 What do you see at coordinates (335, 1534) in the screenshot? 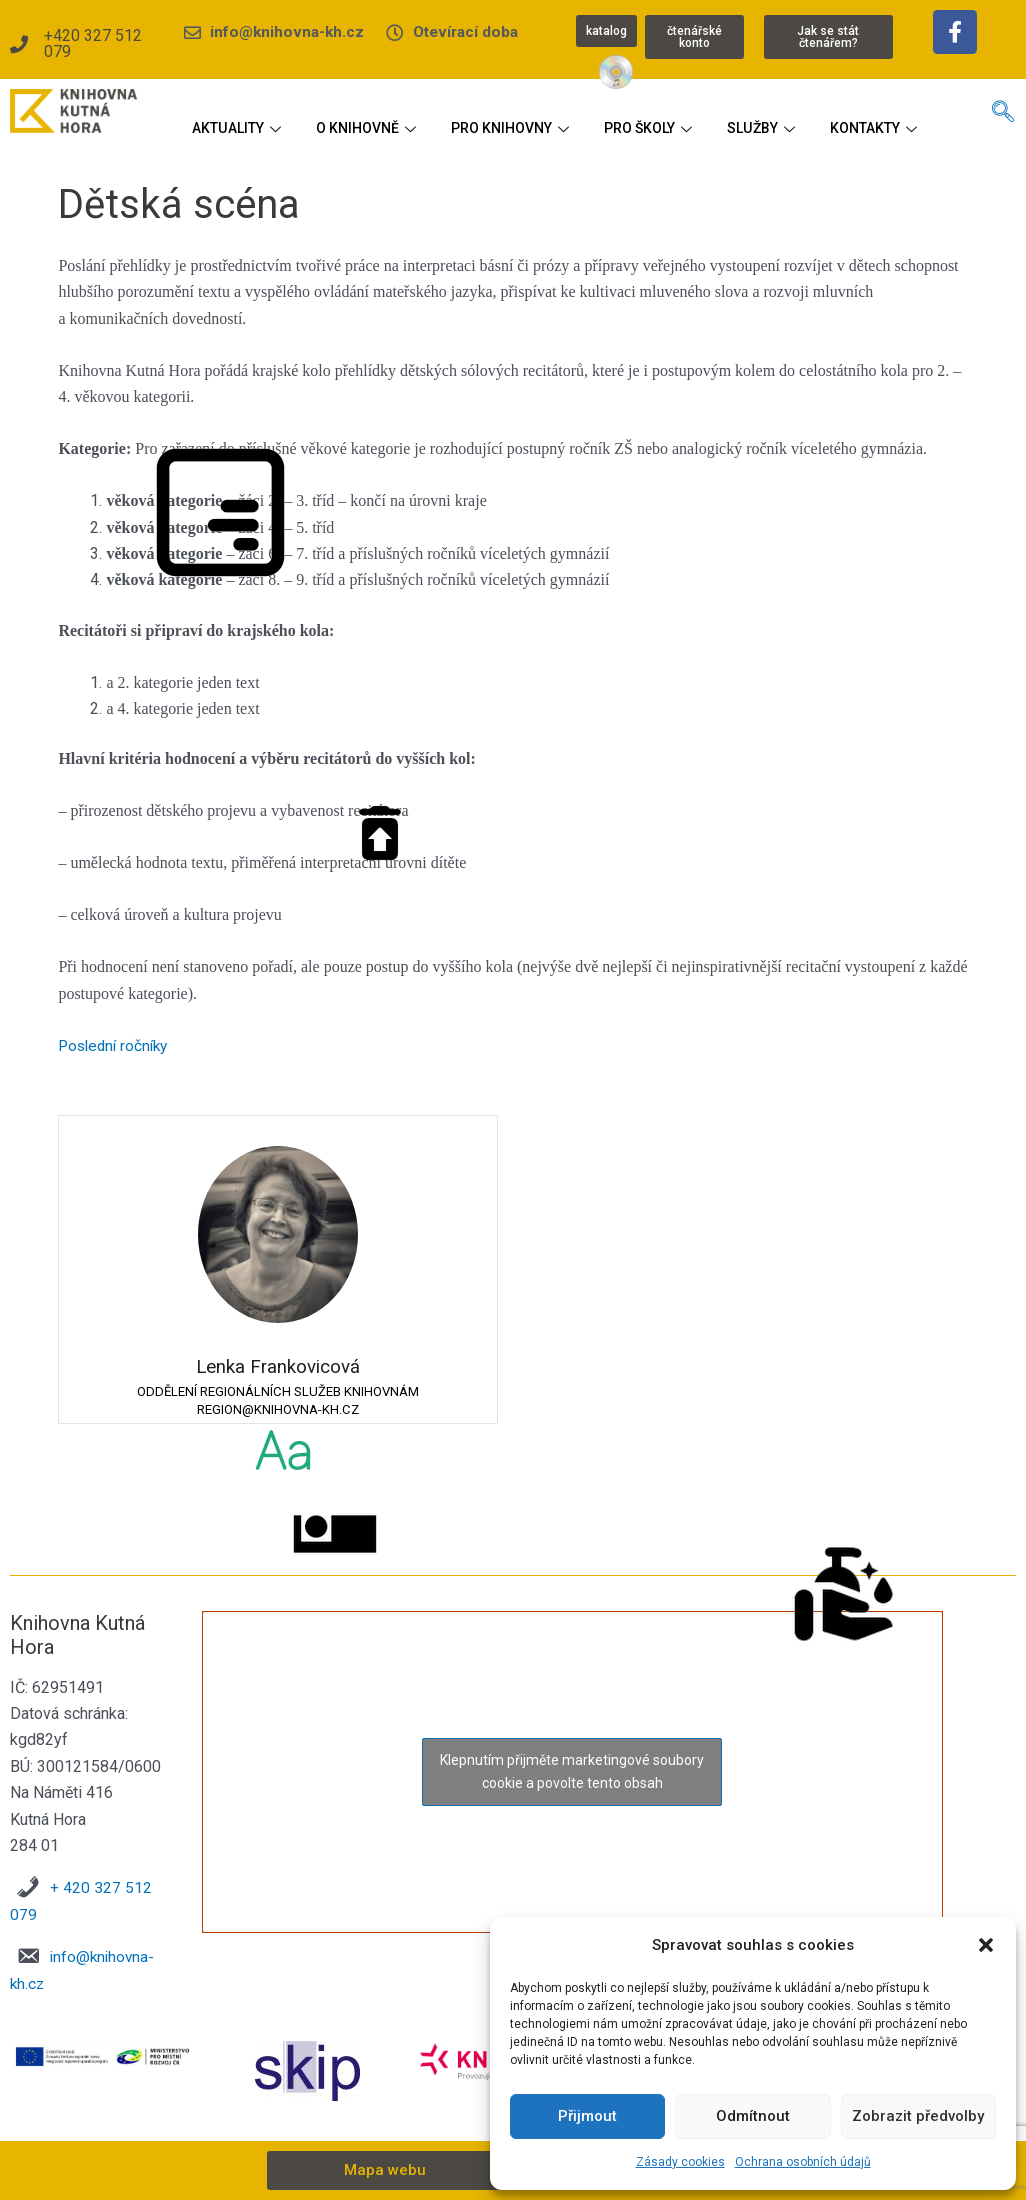
I see `select first class or suite seating` at bounding box center [335, 1534].